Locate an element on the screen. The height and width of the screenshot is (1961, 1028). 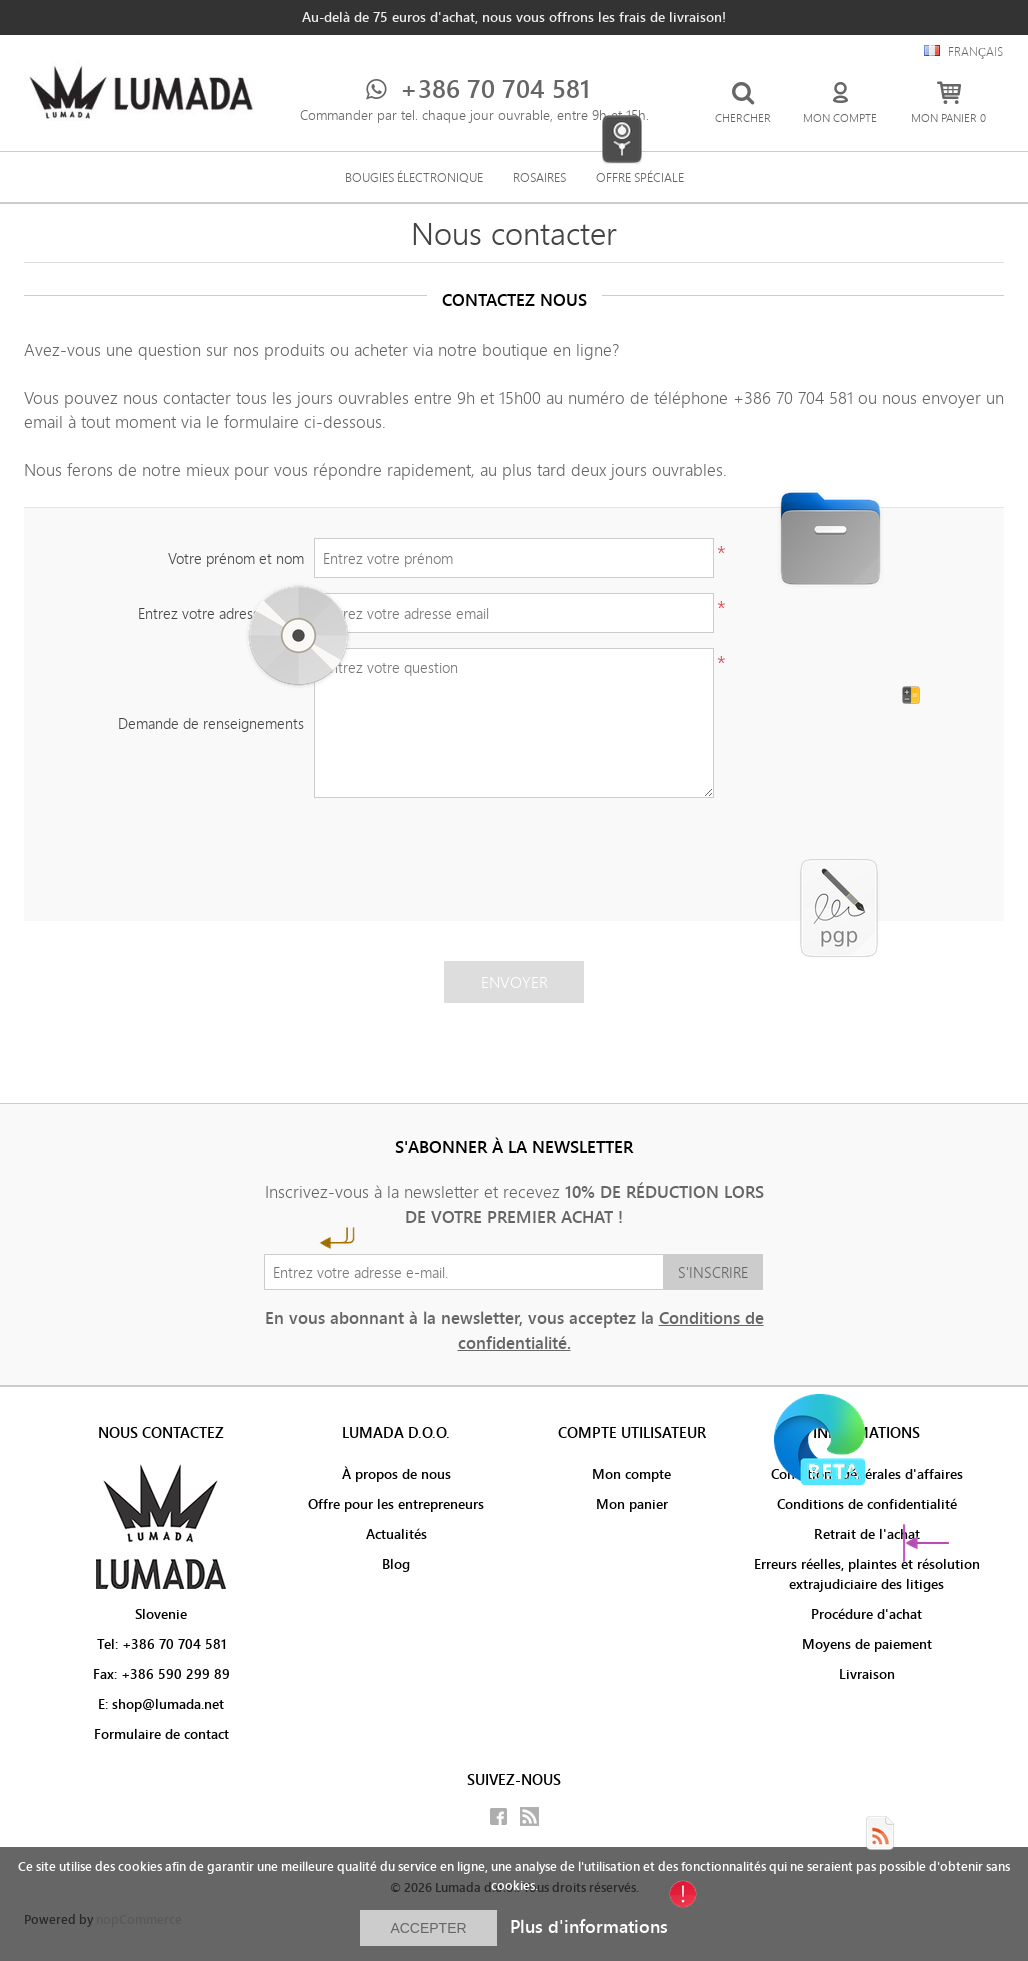
open déjà dup backup utility is located at coordinates (622, 139).